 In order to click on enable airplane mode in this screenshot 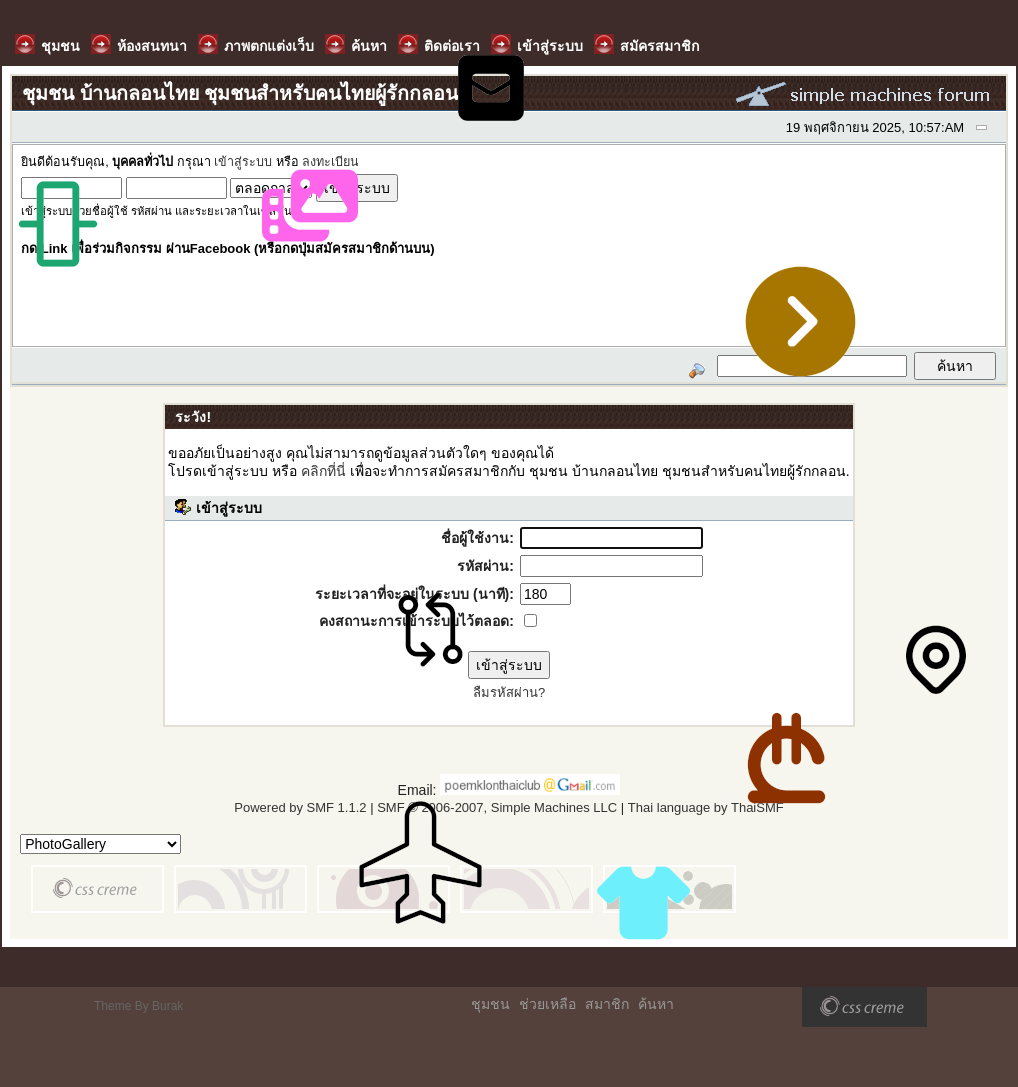, I will do `click(420, 862)`.